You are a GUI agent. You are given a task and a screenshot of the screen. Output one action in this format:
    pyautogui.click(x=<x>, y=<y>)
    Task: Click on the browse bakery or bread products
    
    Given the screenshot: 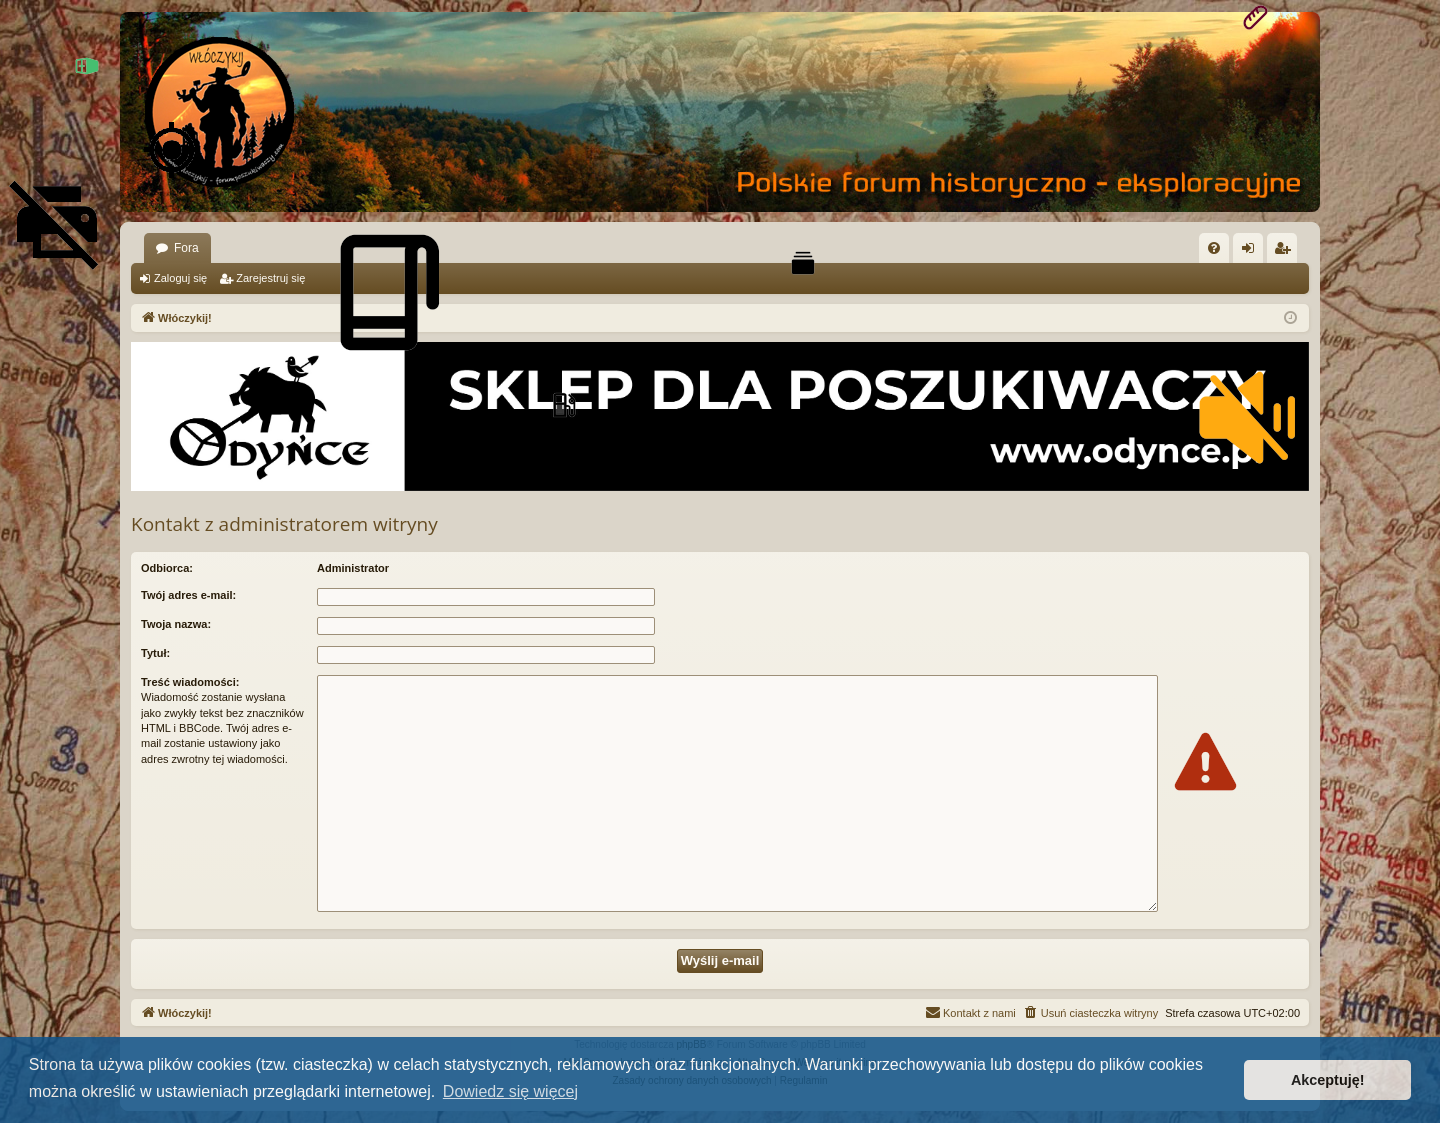 What is the action you would take?
    pyautogui.click(x=1255, y=17)
    